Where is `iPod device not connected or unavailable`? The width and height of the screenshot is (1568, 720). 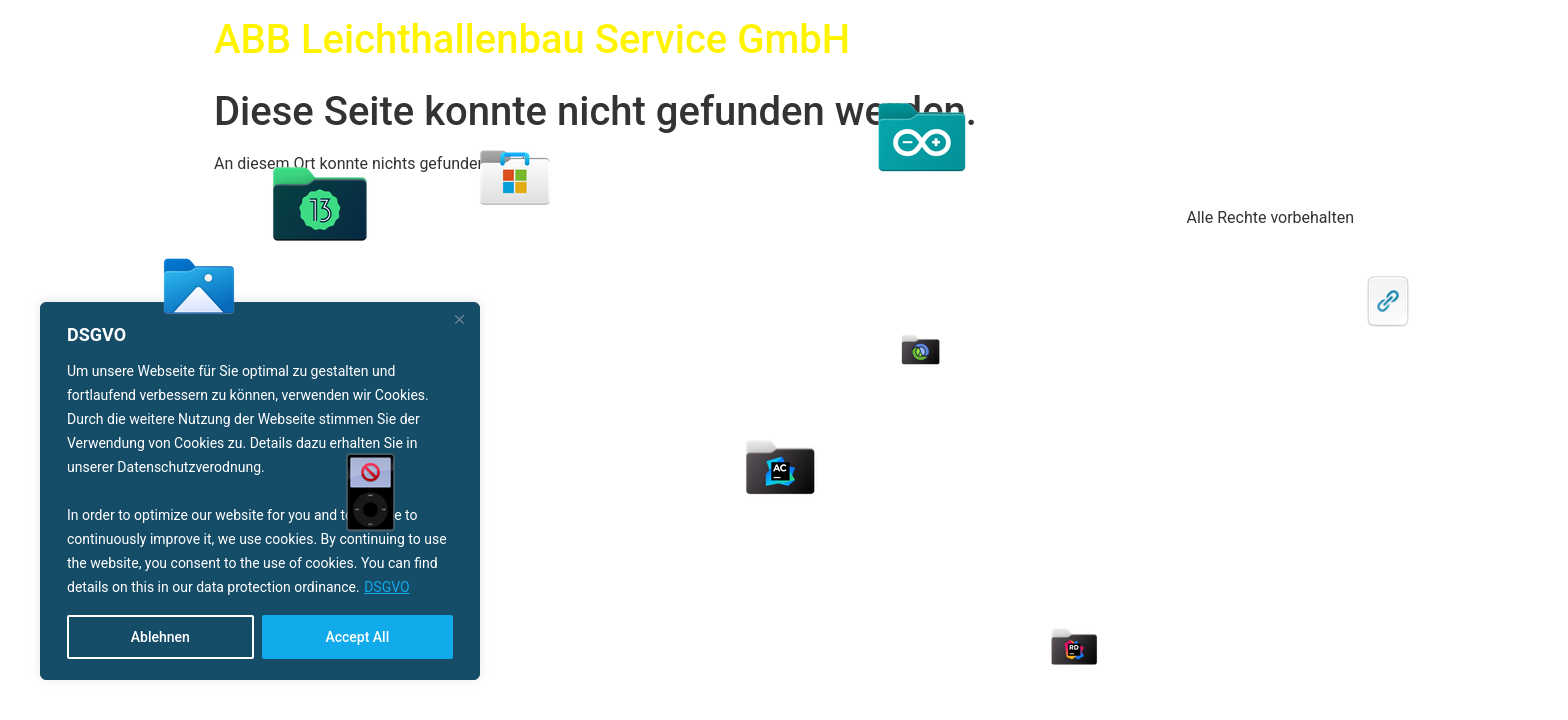
iPod device not connected or unavailable is located at coordinates (370, 492).